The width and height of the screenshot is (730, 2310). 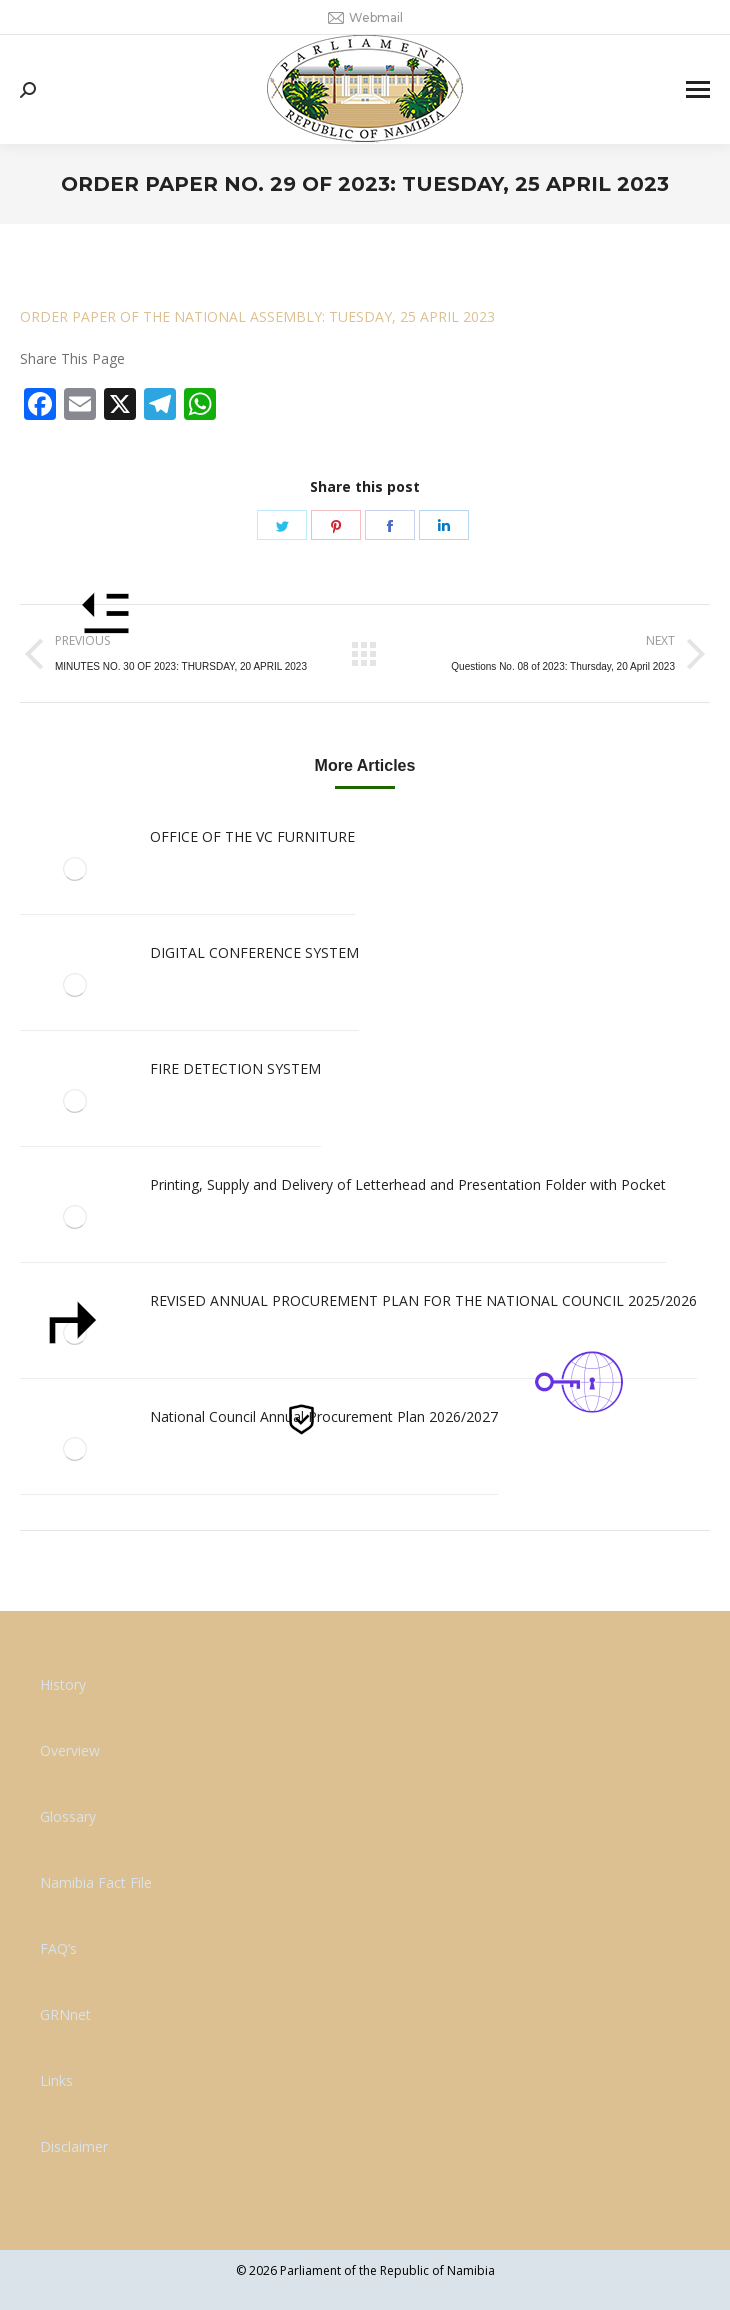 What do you see at coordinates (301, 1419) in the screenshot?
I see `indicates verified security or protection status` at bounding box center [301, 1419].